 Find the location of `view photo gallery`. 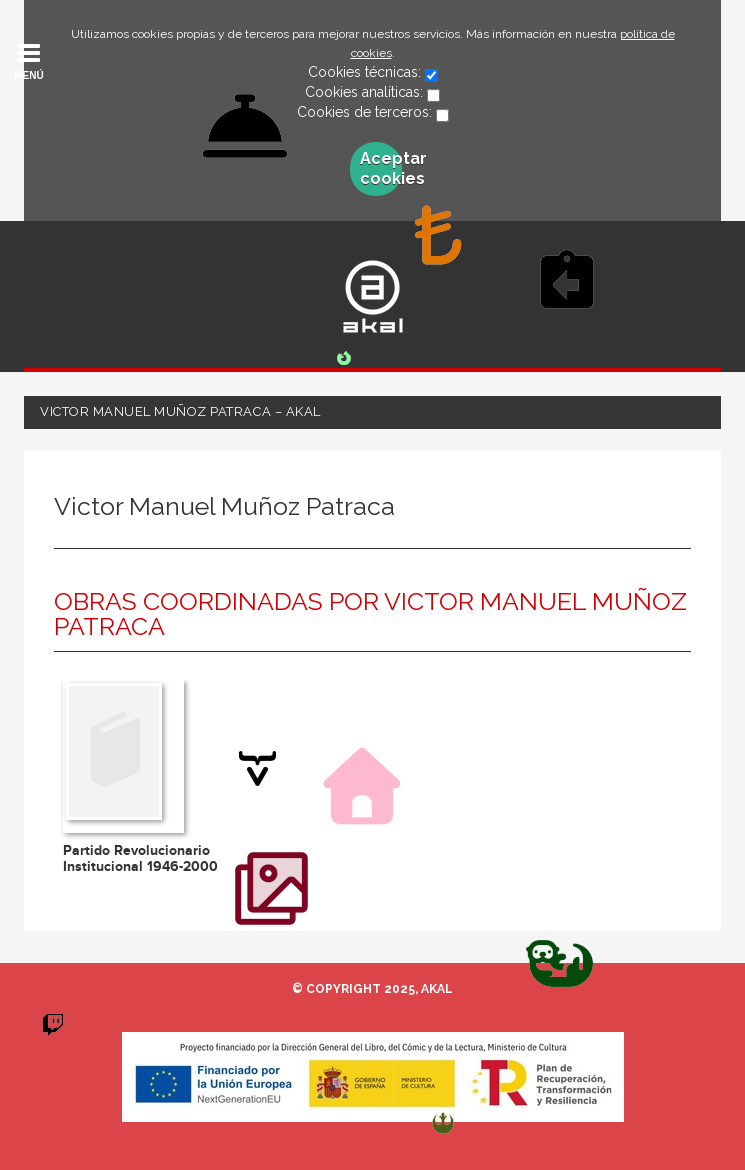

view photo gallery is located at coordinates (271, 888).